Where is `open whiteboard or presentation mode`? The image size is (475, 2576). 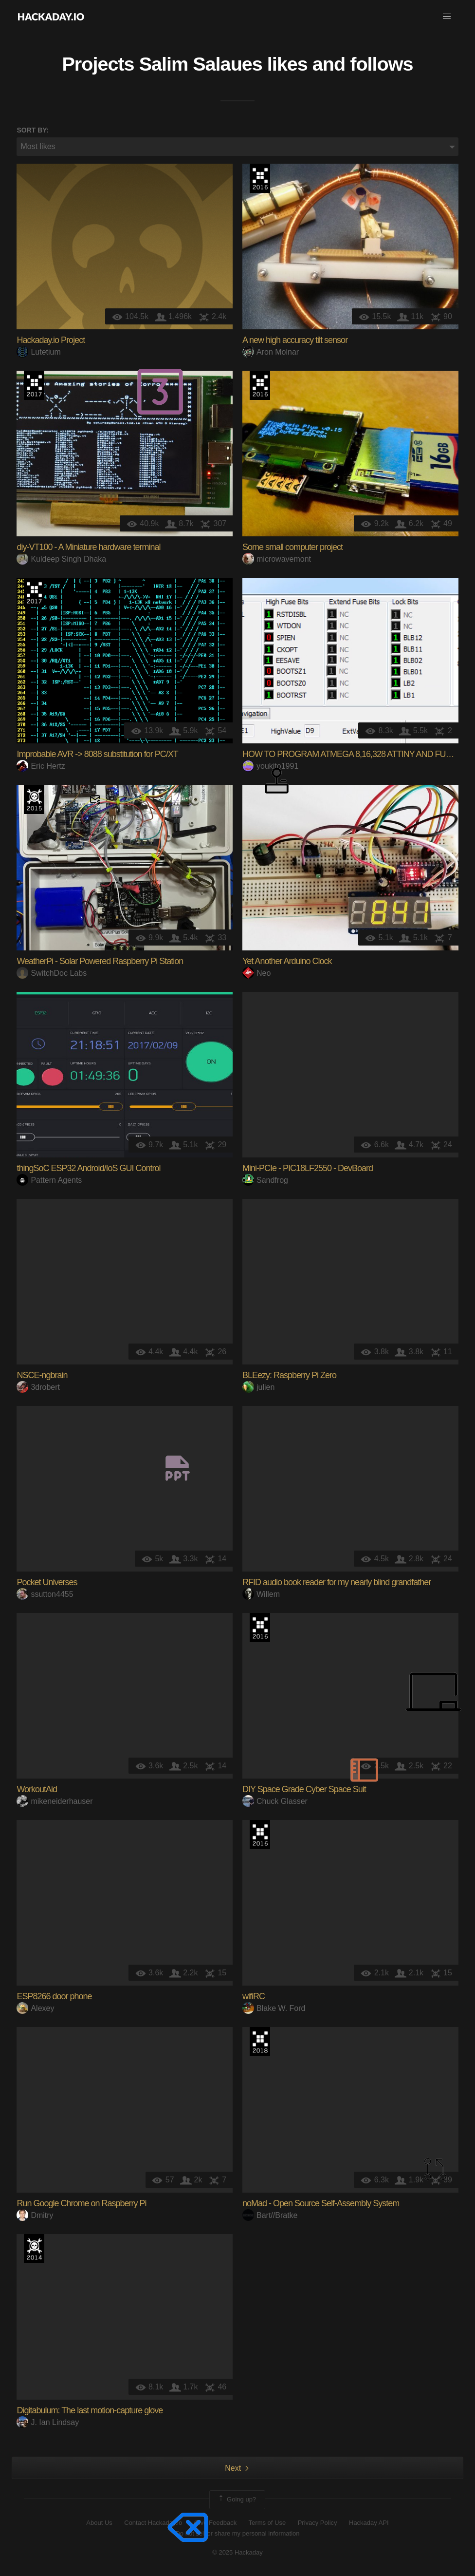
open whiteboard or presentation mode is located at coordinates (433, 1692).